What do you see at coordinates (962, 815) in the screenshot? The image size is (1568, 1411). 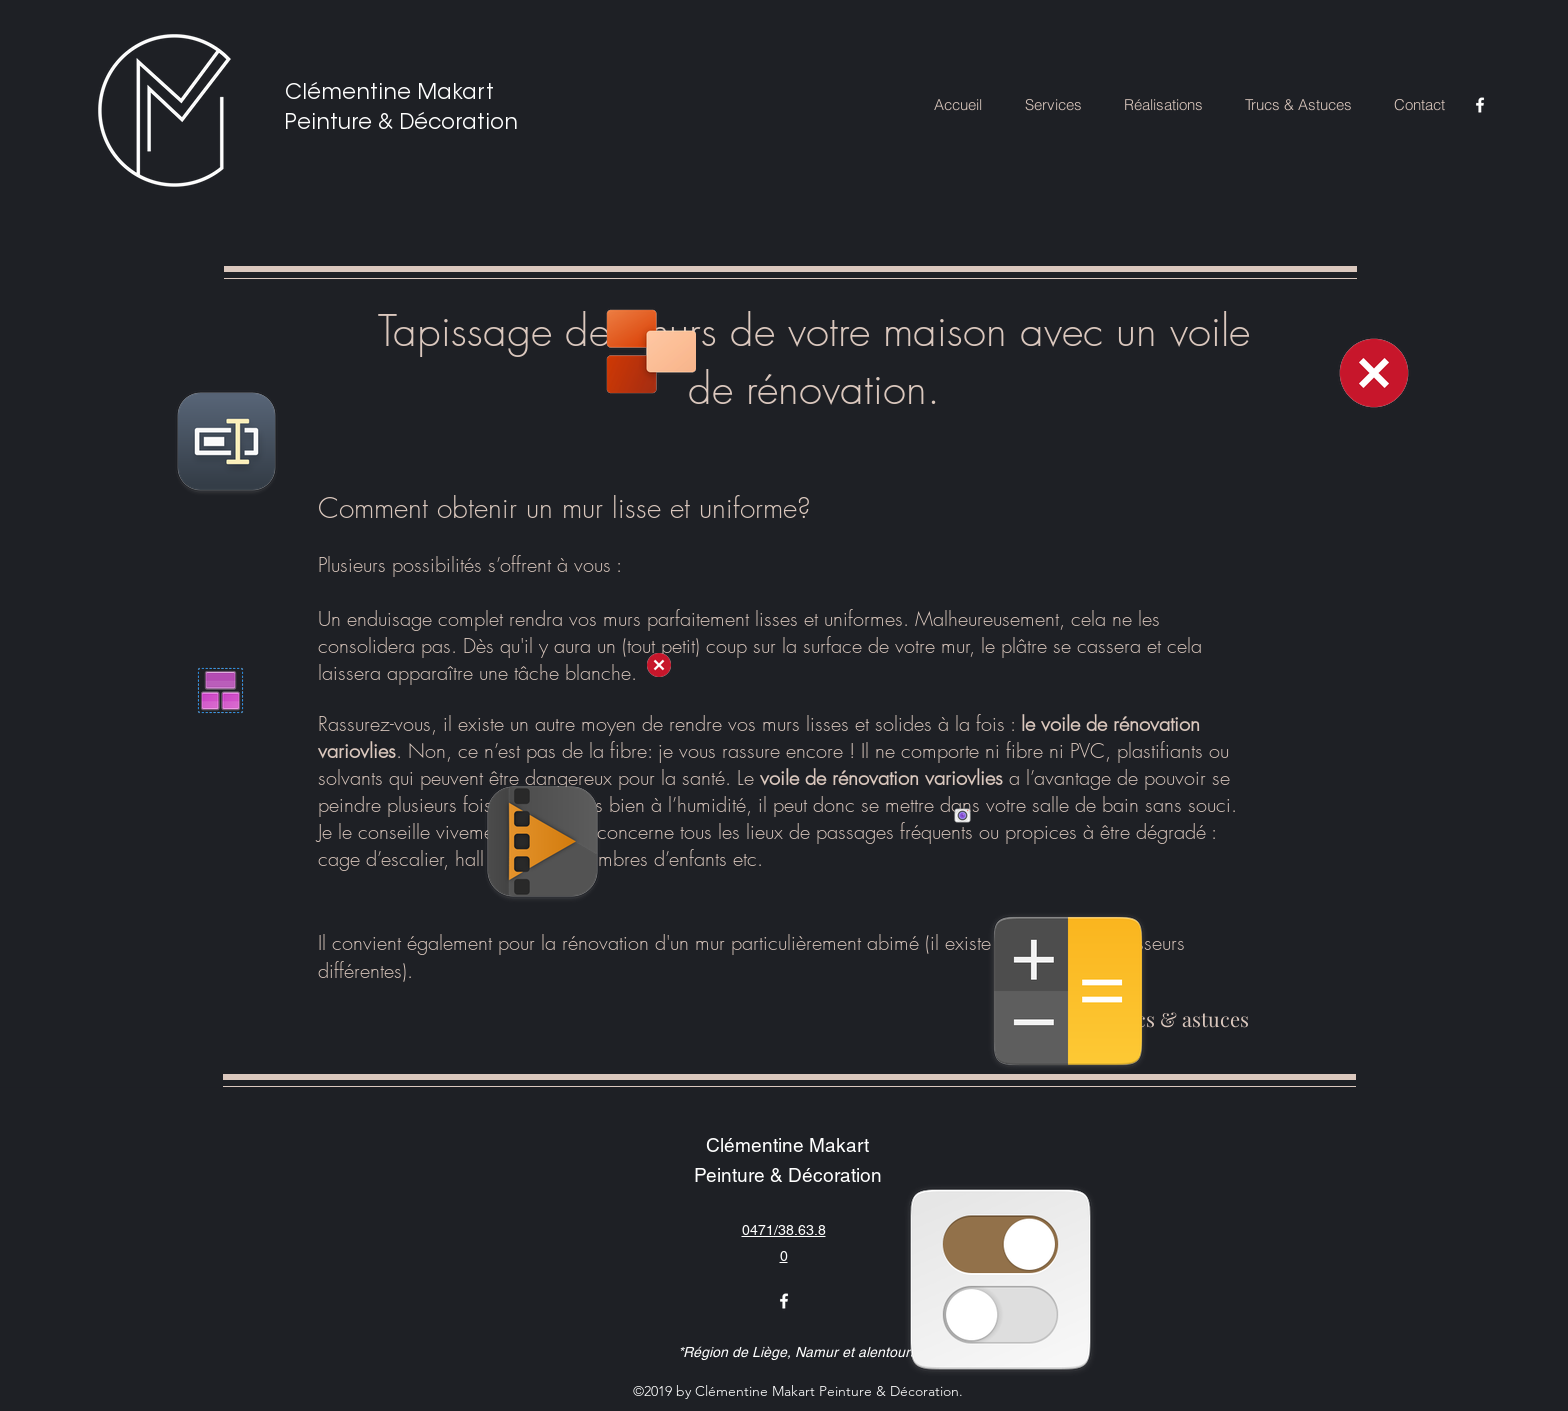 I see `open the camera app` at bounding box center [962, 815].